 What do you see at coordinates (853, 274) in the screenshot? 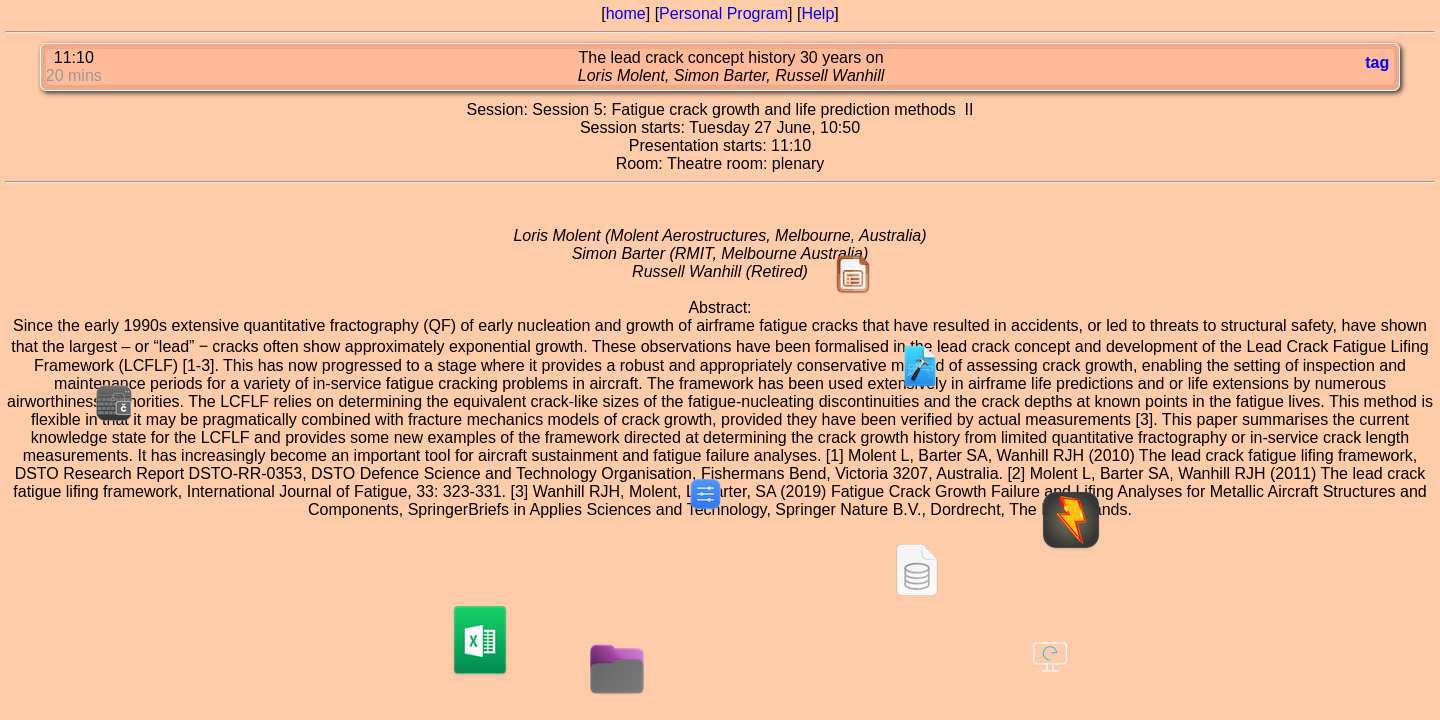
I see `open a presentation template file` at bounding box center [853, 274].